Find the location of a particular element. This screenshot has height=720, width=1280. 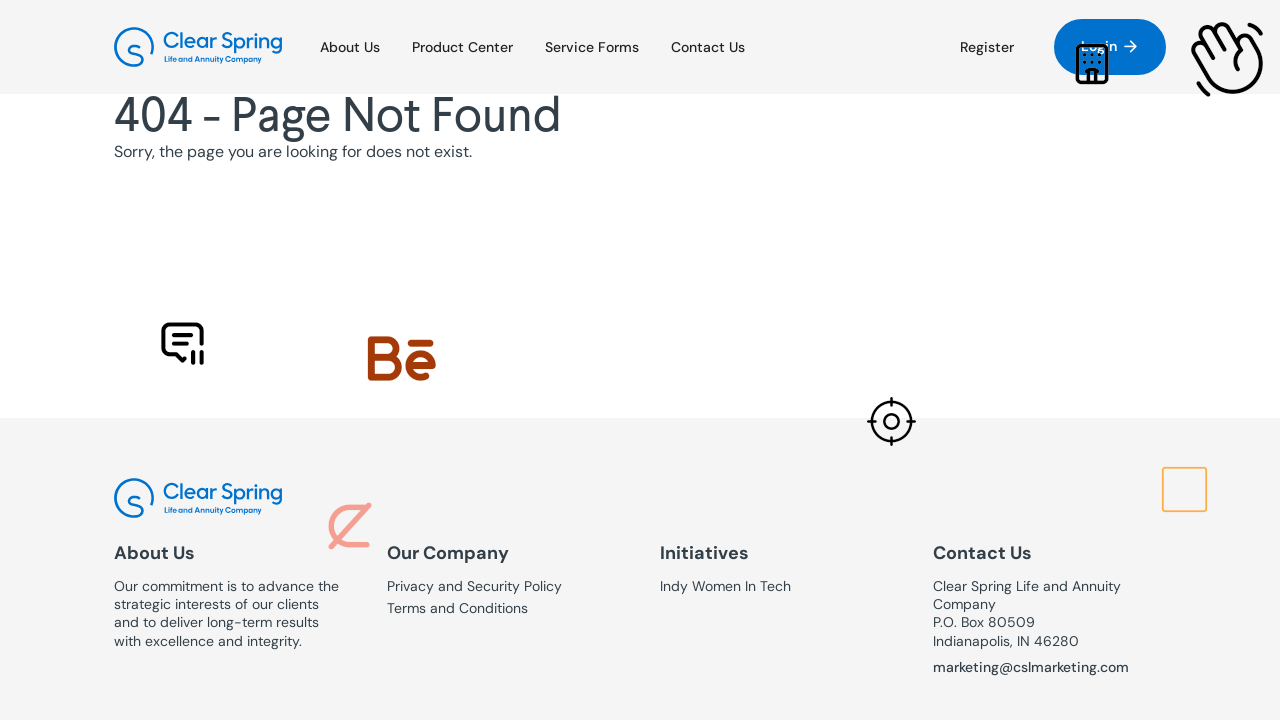

indicates a set is not a subset of another in mathematical notation is located at coordinates (350, 526).